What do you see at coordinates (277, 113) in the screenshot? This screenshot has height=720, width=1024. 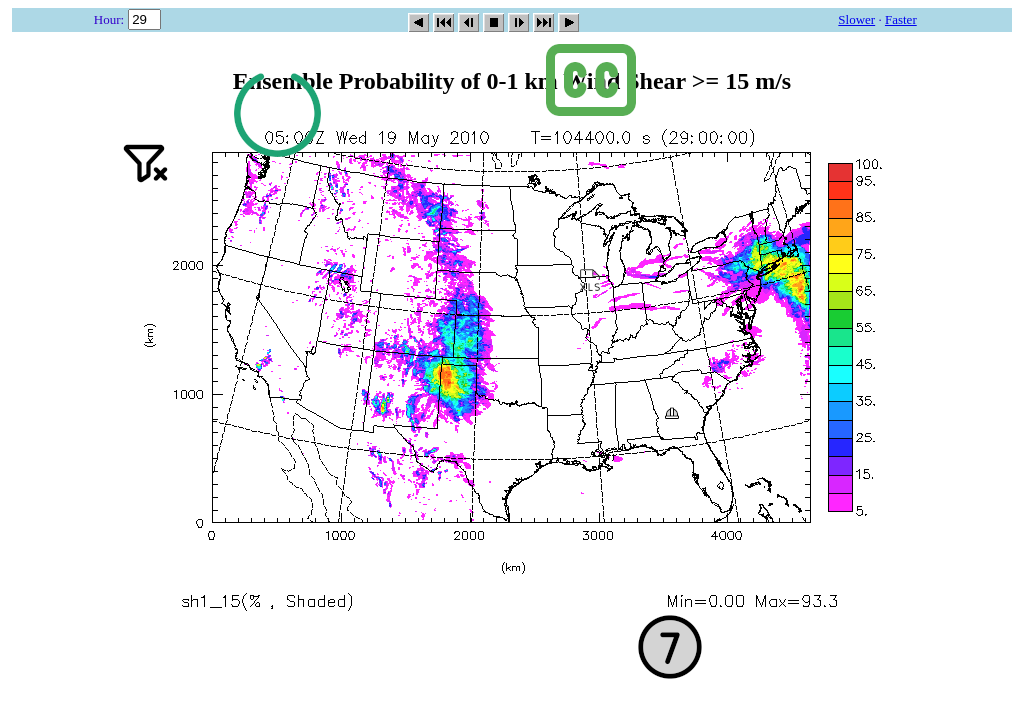 I see `loading or processing in progress` at bounding box center [277, 113].